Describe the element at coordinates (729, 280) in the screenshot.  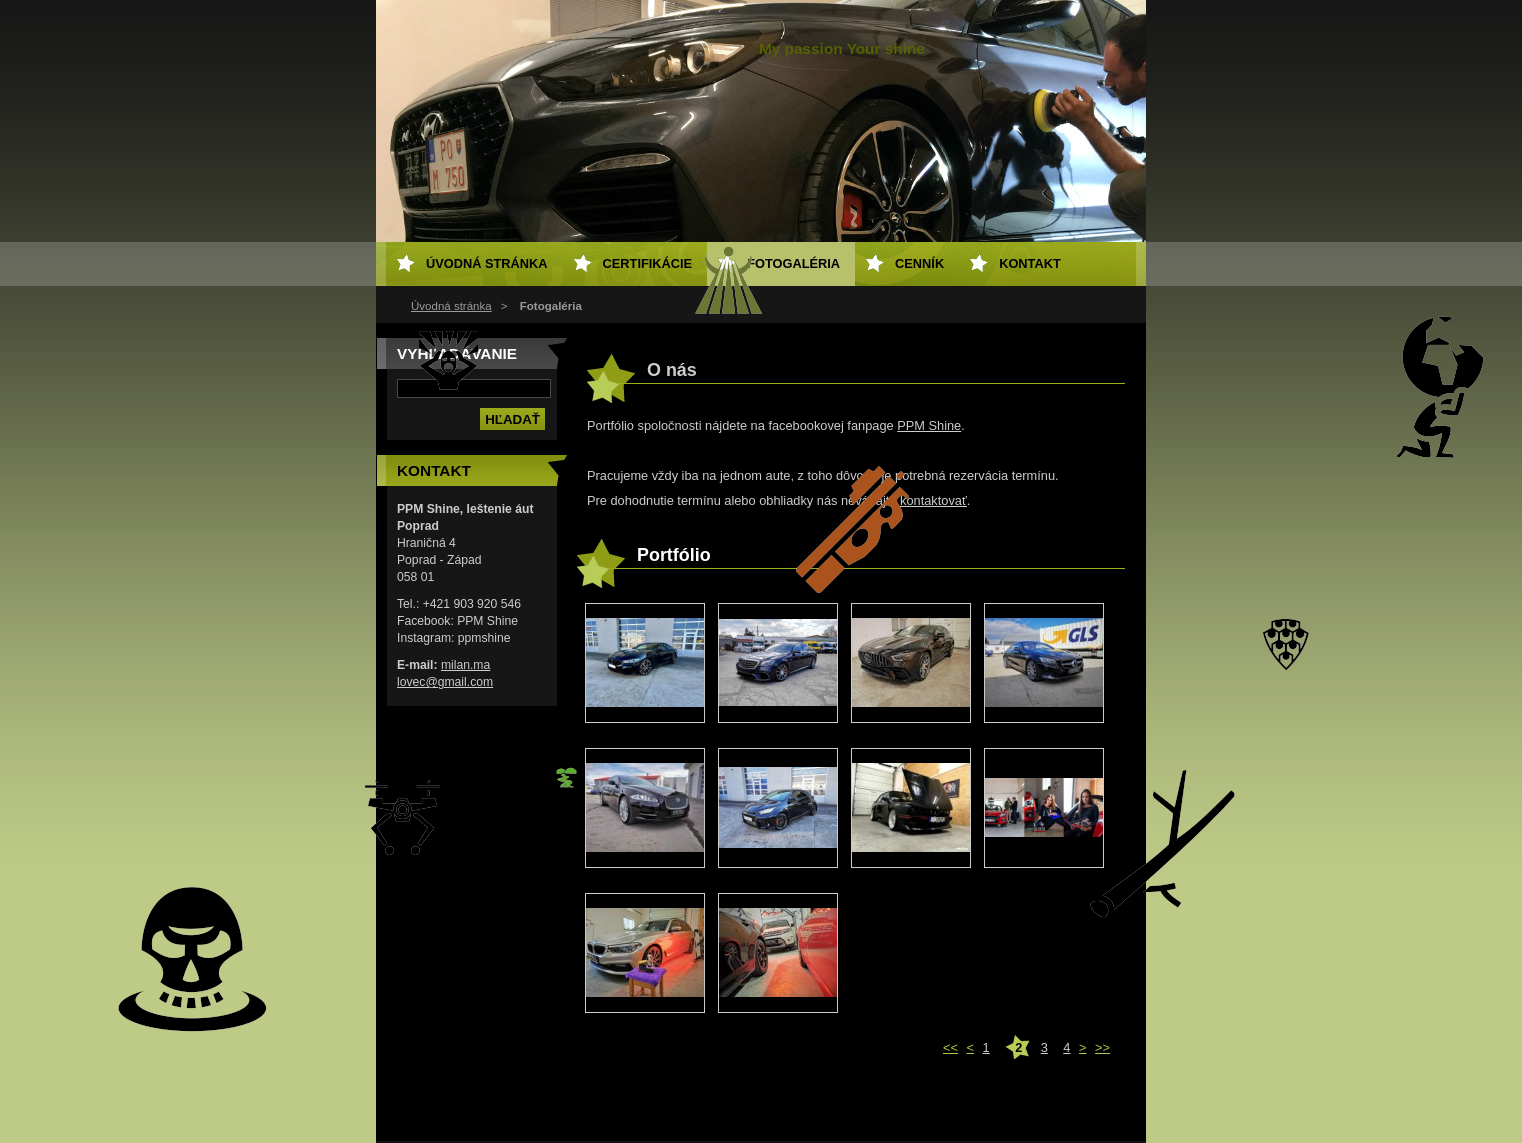
I see `access space exploration or interstellar travel features` at that location.